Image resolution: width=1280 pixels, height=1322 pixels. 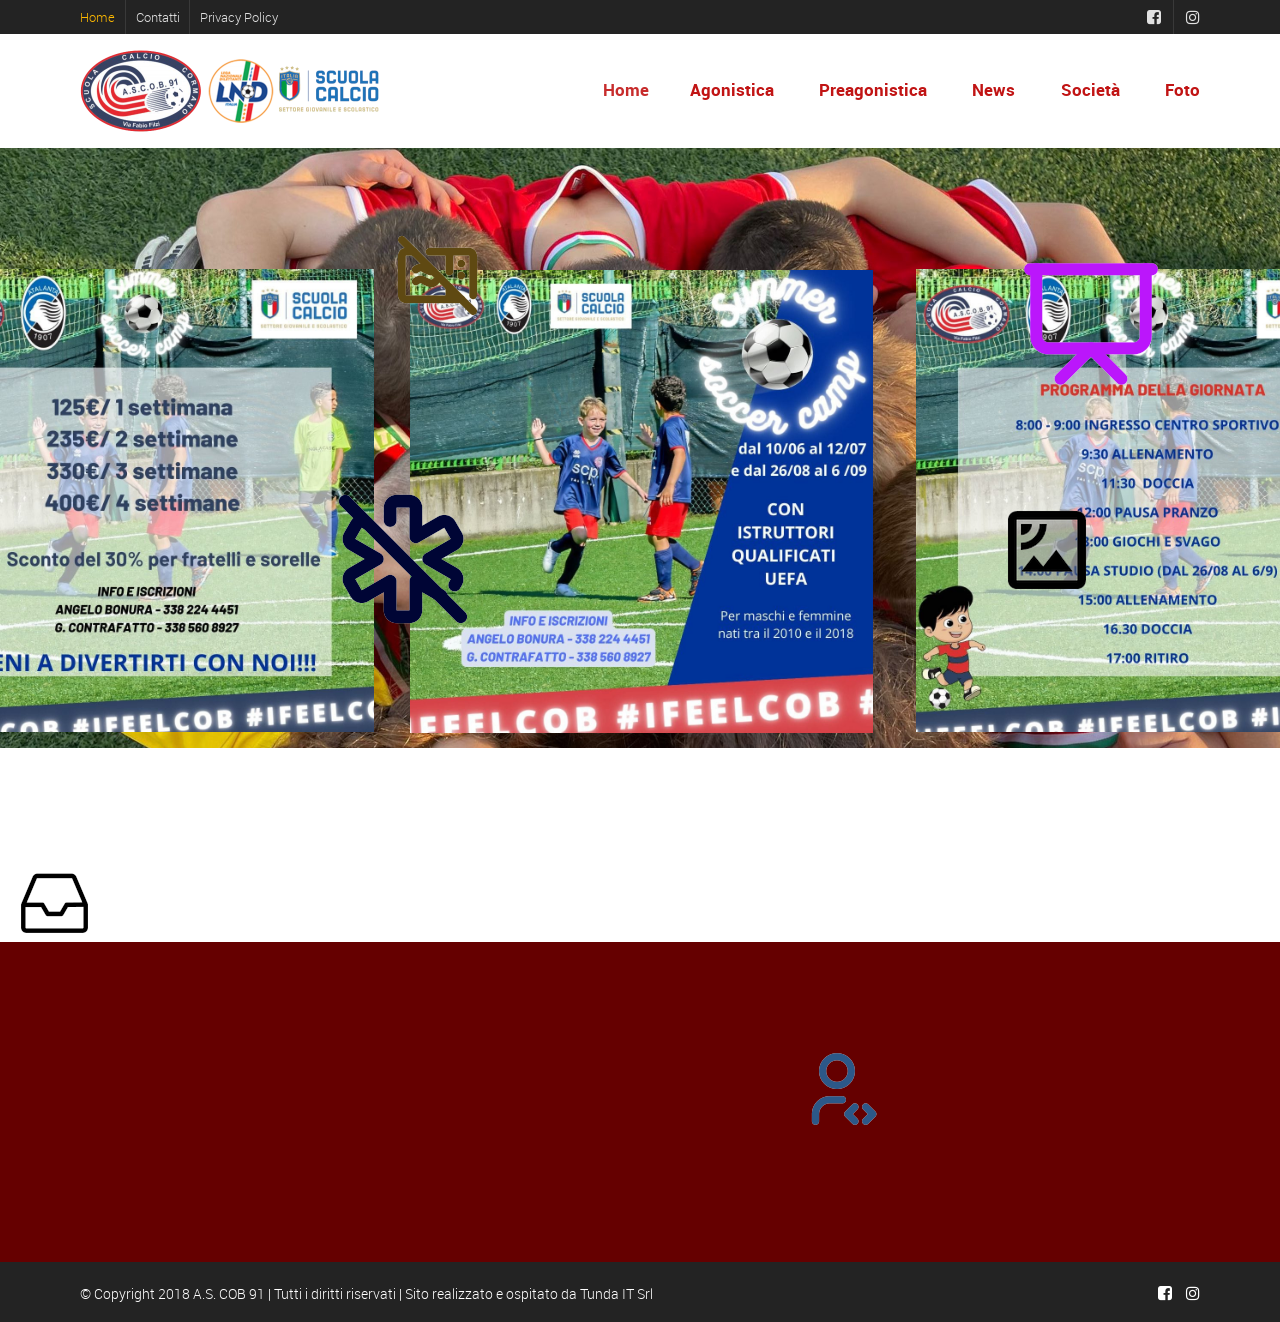 What do you see at coordinates (54, 902) in the screenshot?
I see `view your inbox messages` at bounding box center [54, 902].